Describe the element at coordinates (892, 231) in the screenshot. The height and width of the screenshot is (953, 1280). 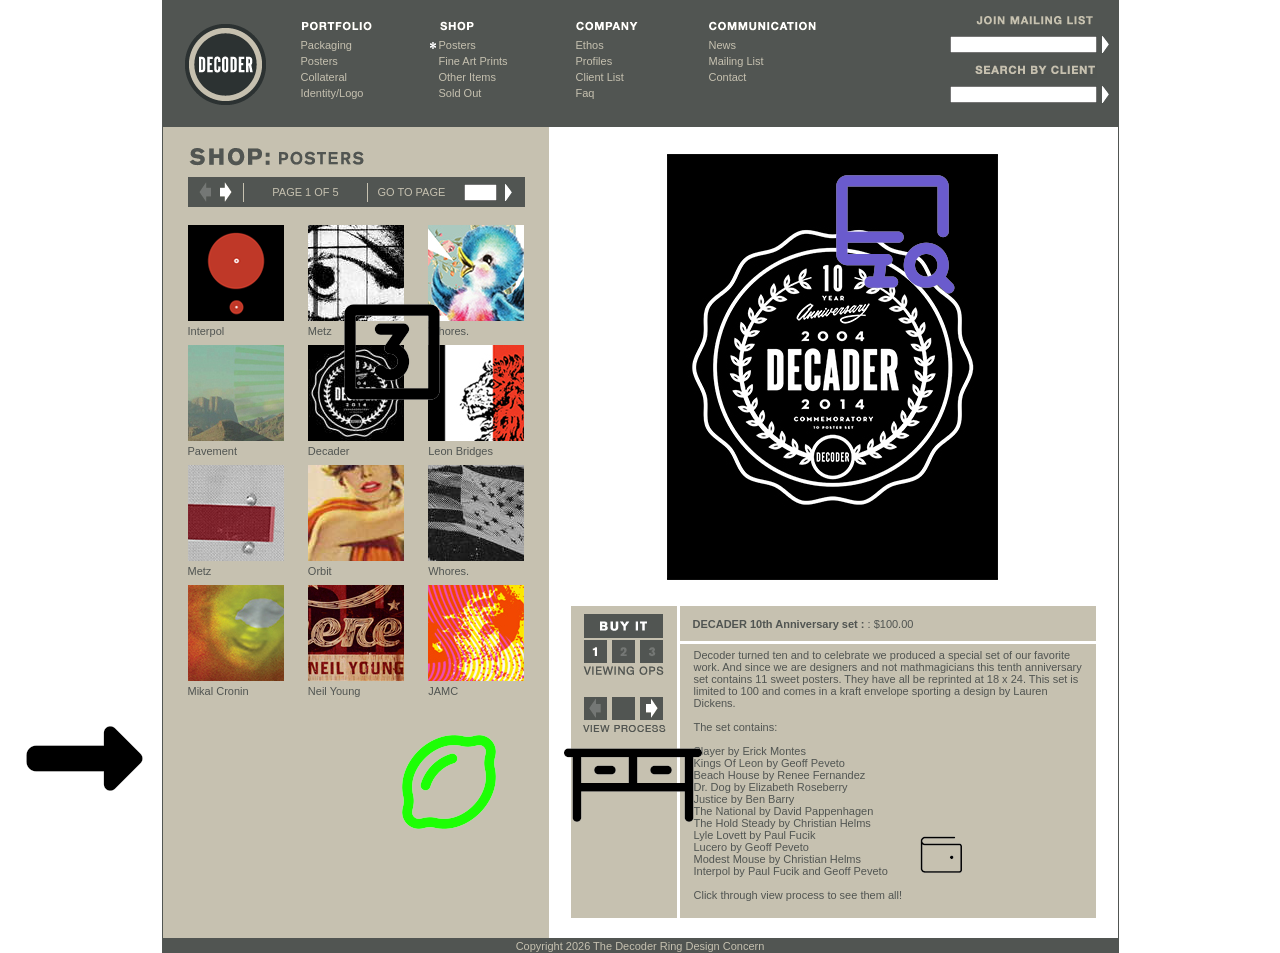
I see `search for connected devices on your network` at that location.